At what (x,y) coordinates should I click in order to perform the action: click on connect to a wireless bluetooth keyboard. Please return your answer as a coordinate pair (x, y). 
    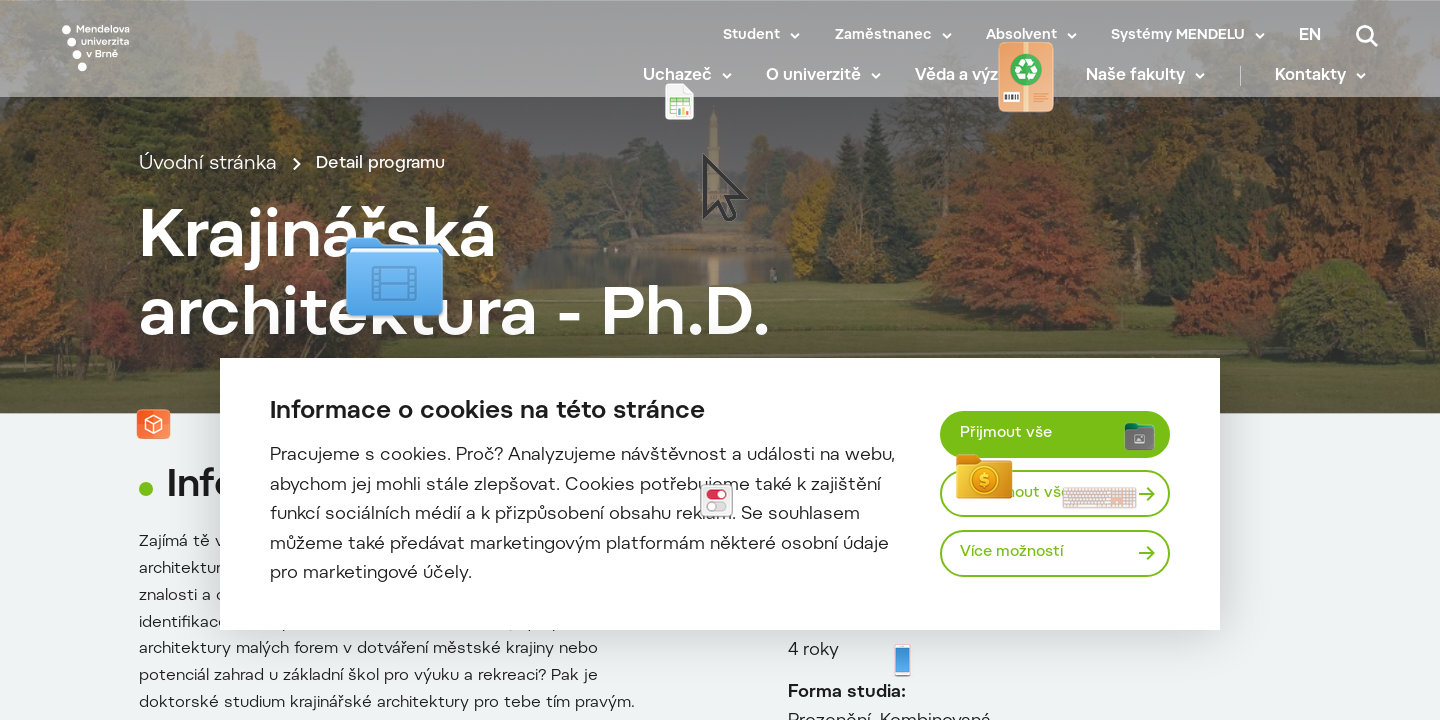
    Looking at the image, I should click on (1099, 497).